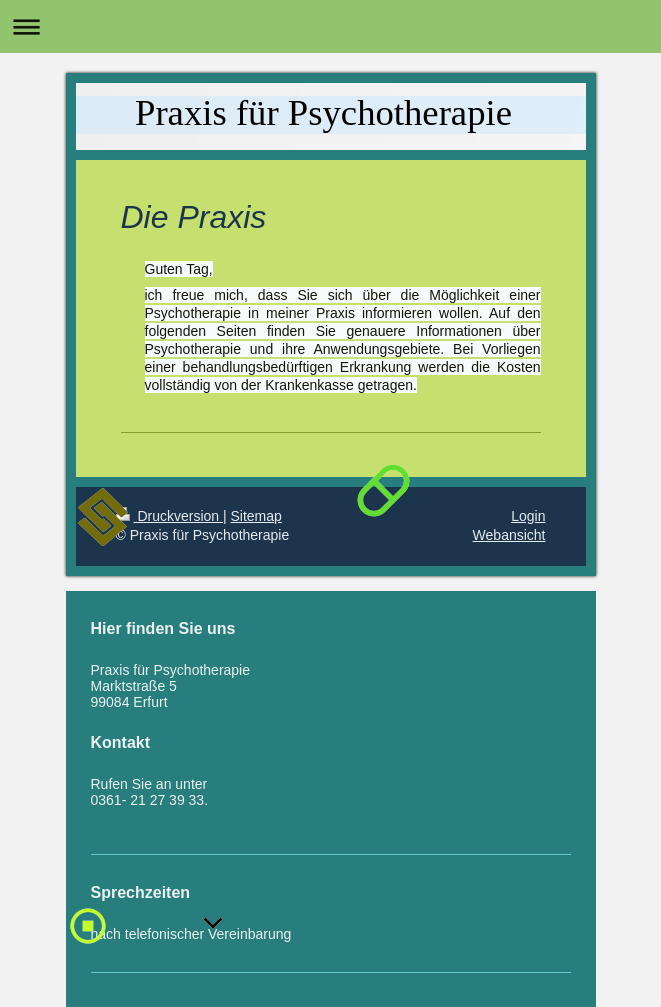  I want to click on expand dropdown menu, so click(213, 923).